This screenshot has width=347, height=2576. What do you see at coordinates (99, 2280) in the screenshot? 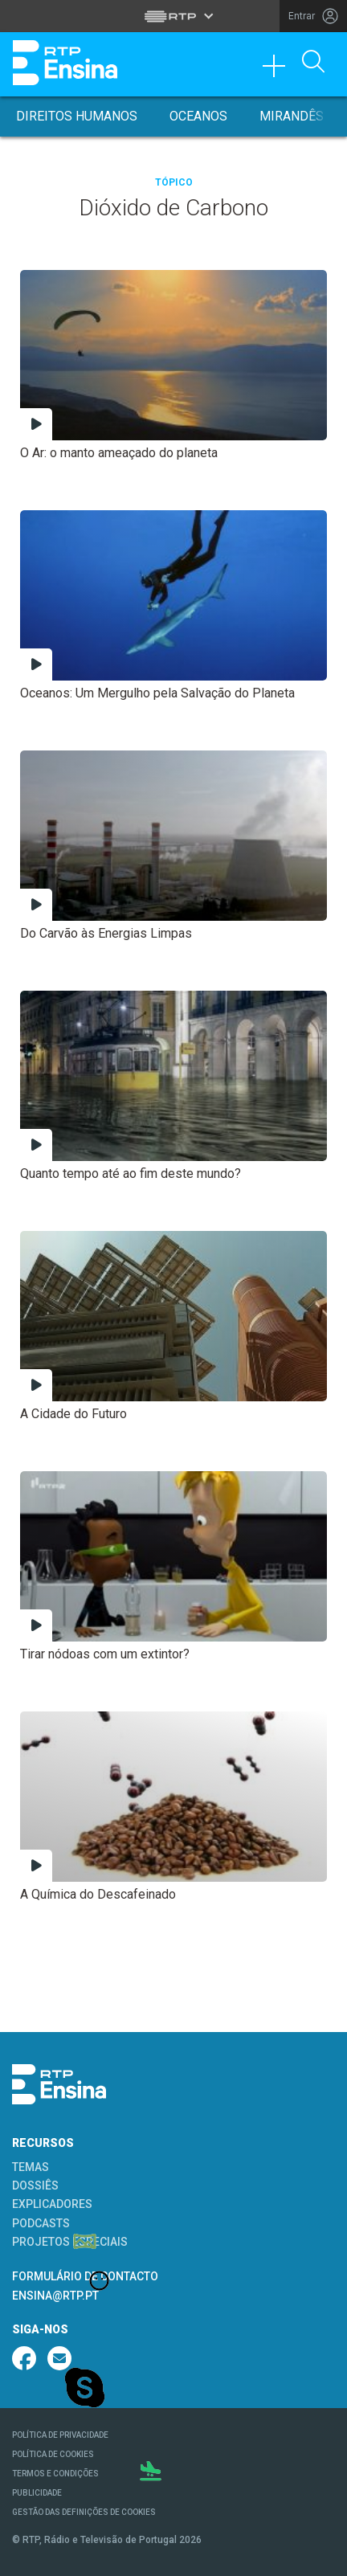
I see `indicates a neutral or undecided mood state` at bounding box center [99, 2280].